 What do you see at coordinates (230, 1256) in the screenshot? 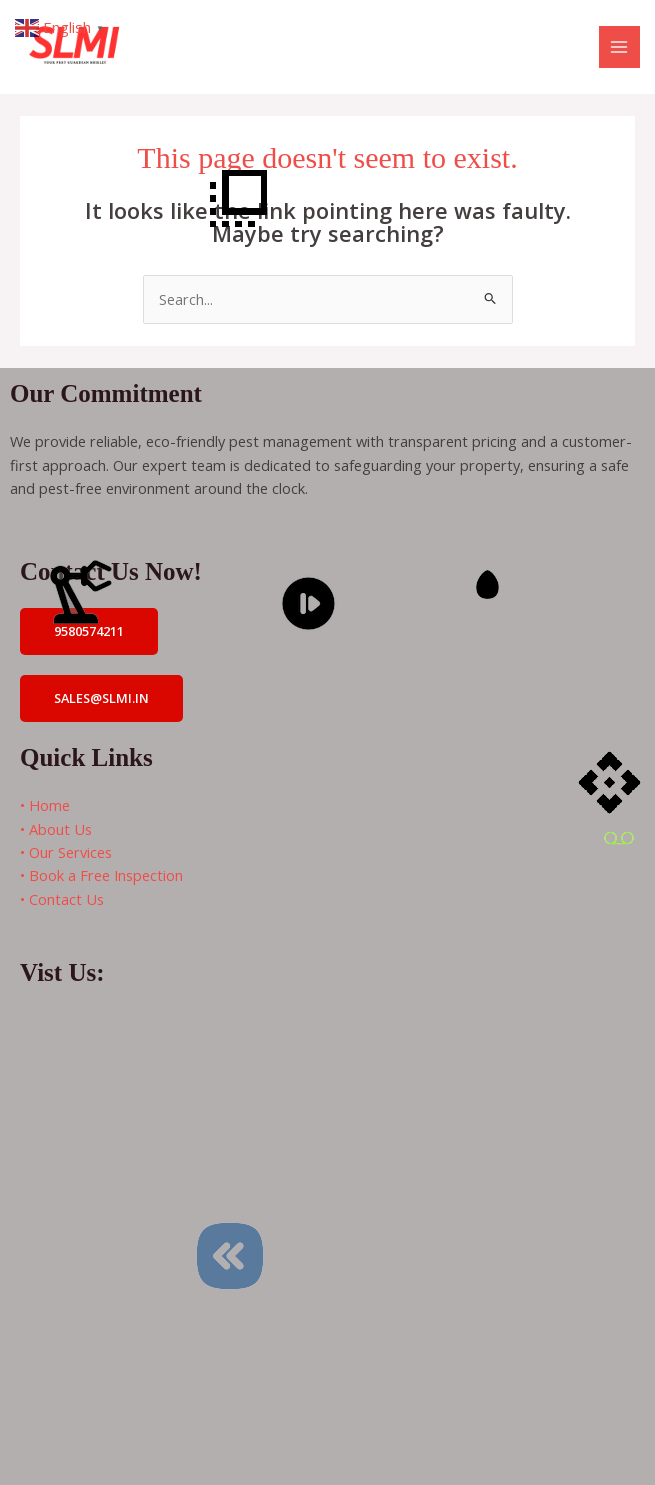
I see `go back to the previous screen` at bounding box center [230, 1256].